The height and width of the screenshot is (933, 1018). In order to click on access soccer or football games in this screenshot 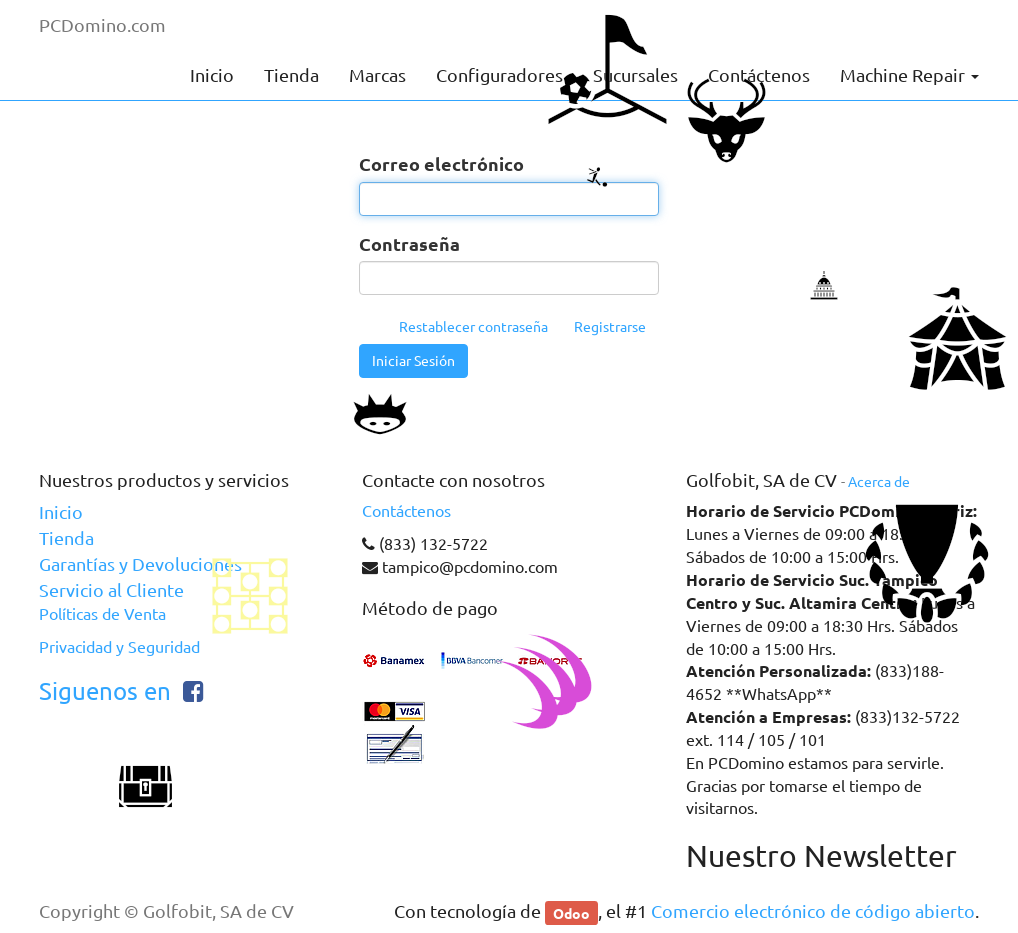, I will do `click(597, 177)`.